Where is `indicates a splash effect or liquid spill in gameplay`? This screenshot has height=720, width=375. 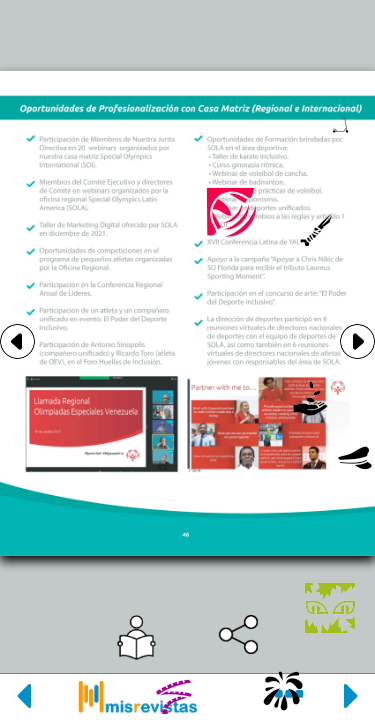 indicates a splash effect or liquid spill in gameplay is located at coordinates (283, 691).